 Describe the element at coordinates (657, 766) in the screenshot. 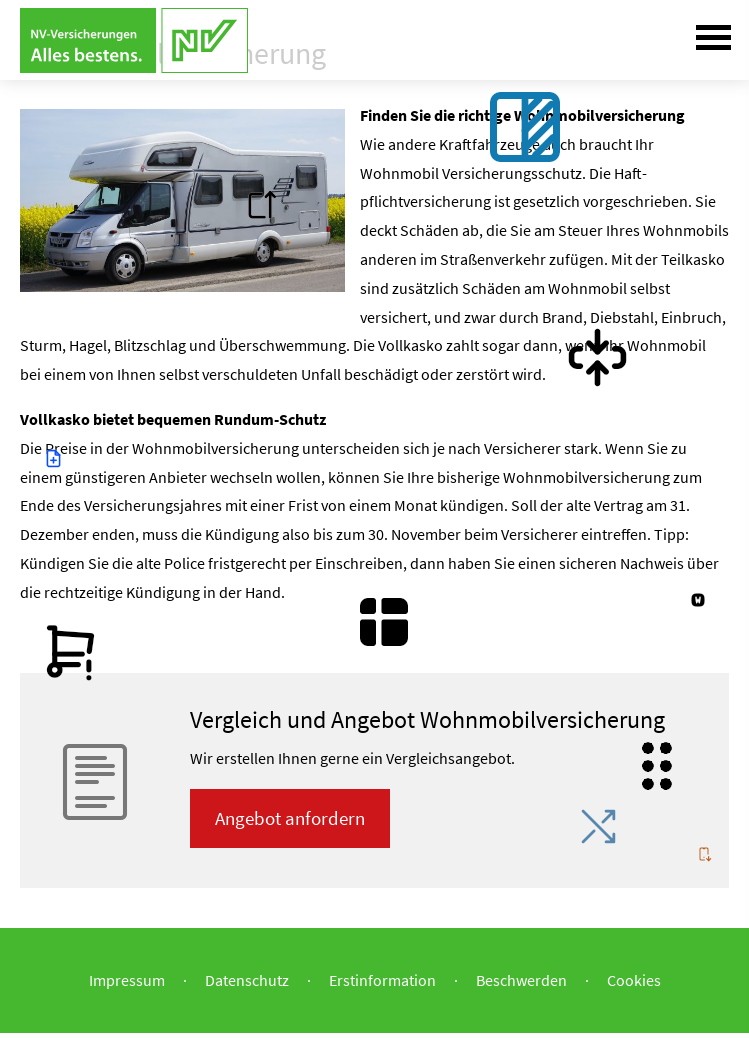

I see `drag to reorder this item` at that location.